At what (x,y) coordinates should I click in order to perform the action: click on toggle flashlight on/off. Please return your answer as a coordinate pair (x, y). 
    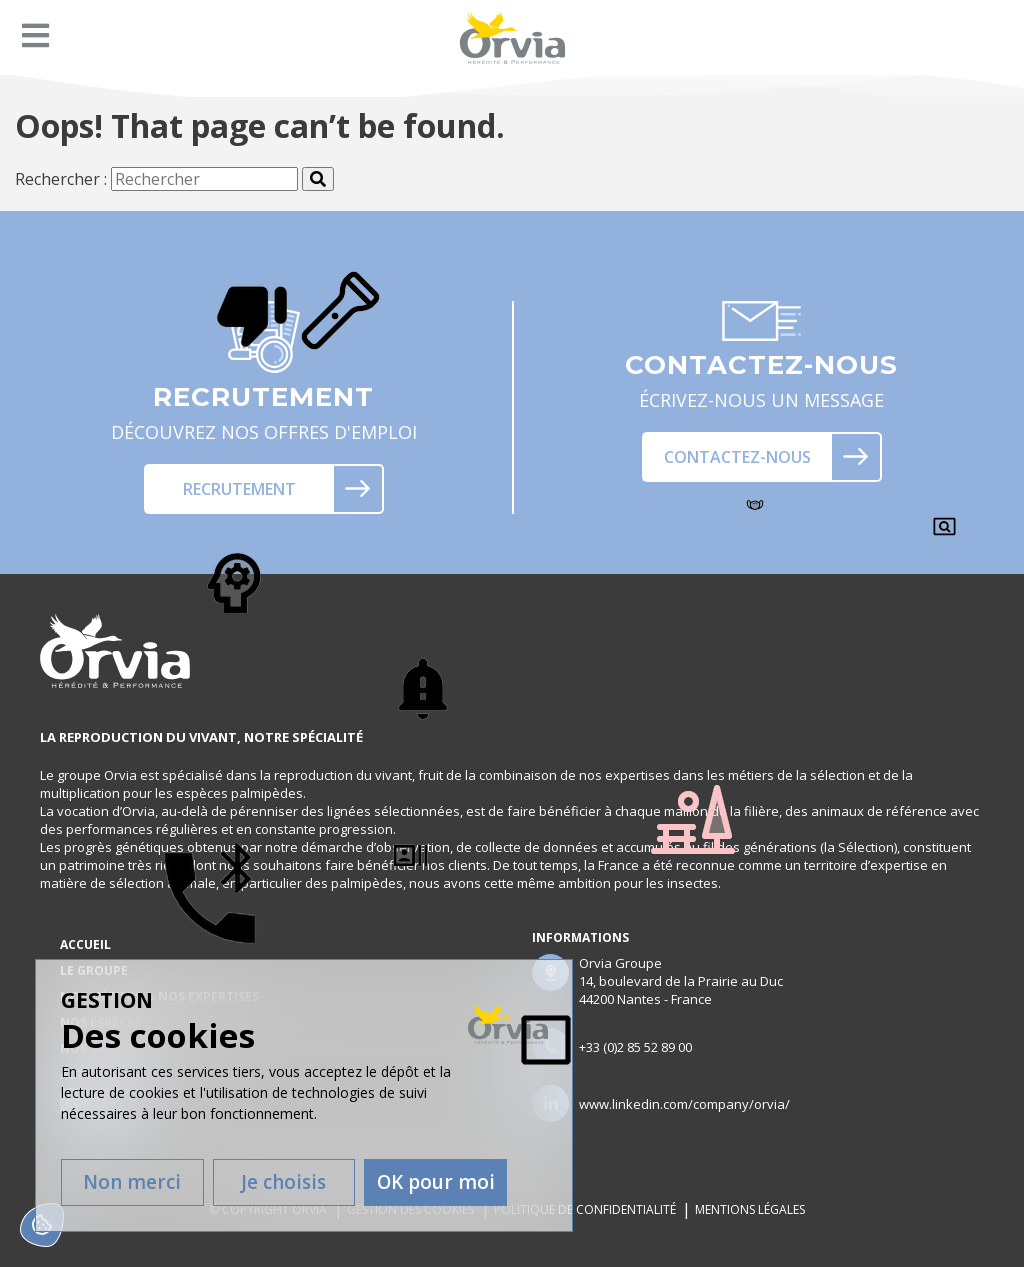
    Looking at the image, I should click on (340, 310).